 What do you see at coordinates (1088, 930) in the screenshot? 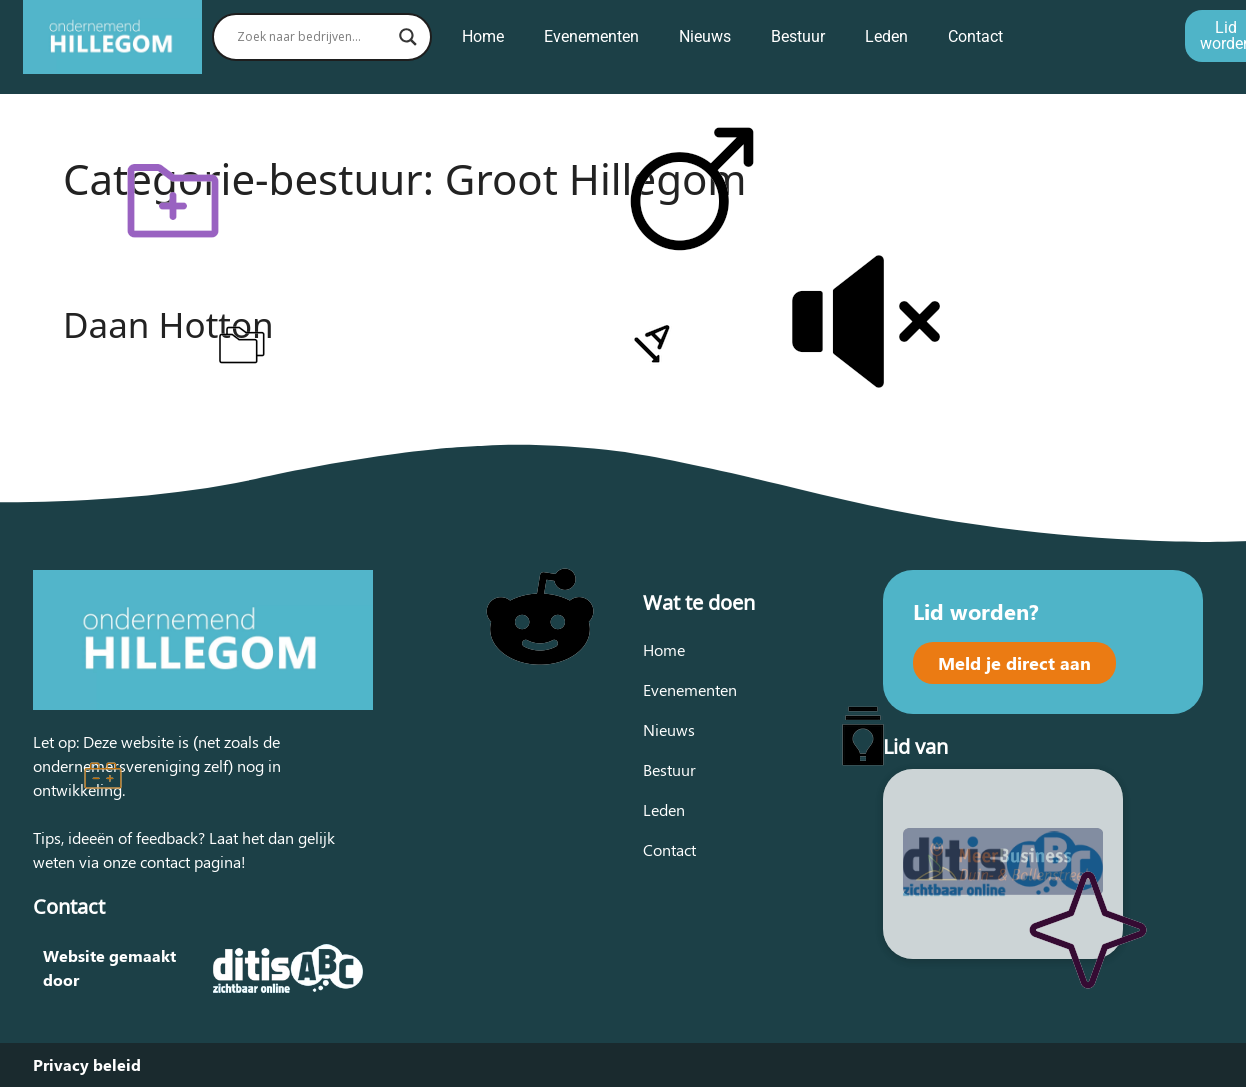
I see `indicates a special or featured item` at bounding box center [1088, 930].